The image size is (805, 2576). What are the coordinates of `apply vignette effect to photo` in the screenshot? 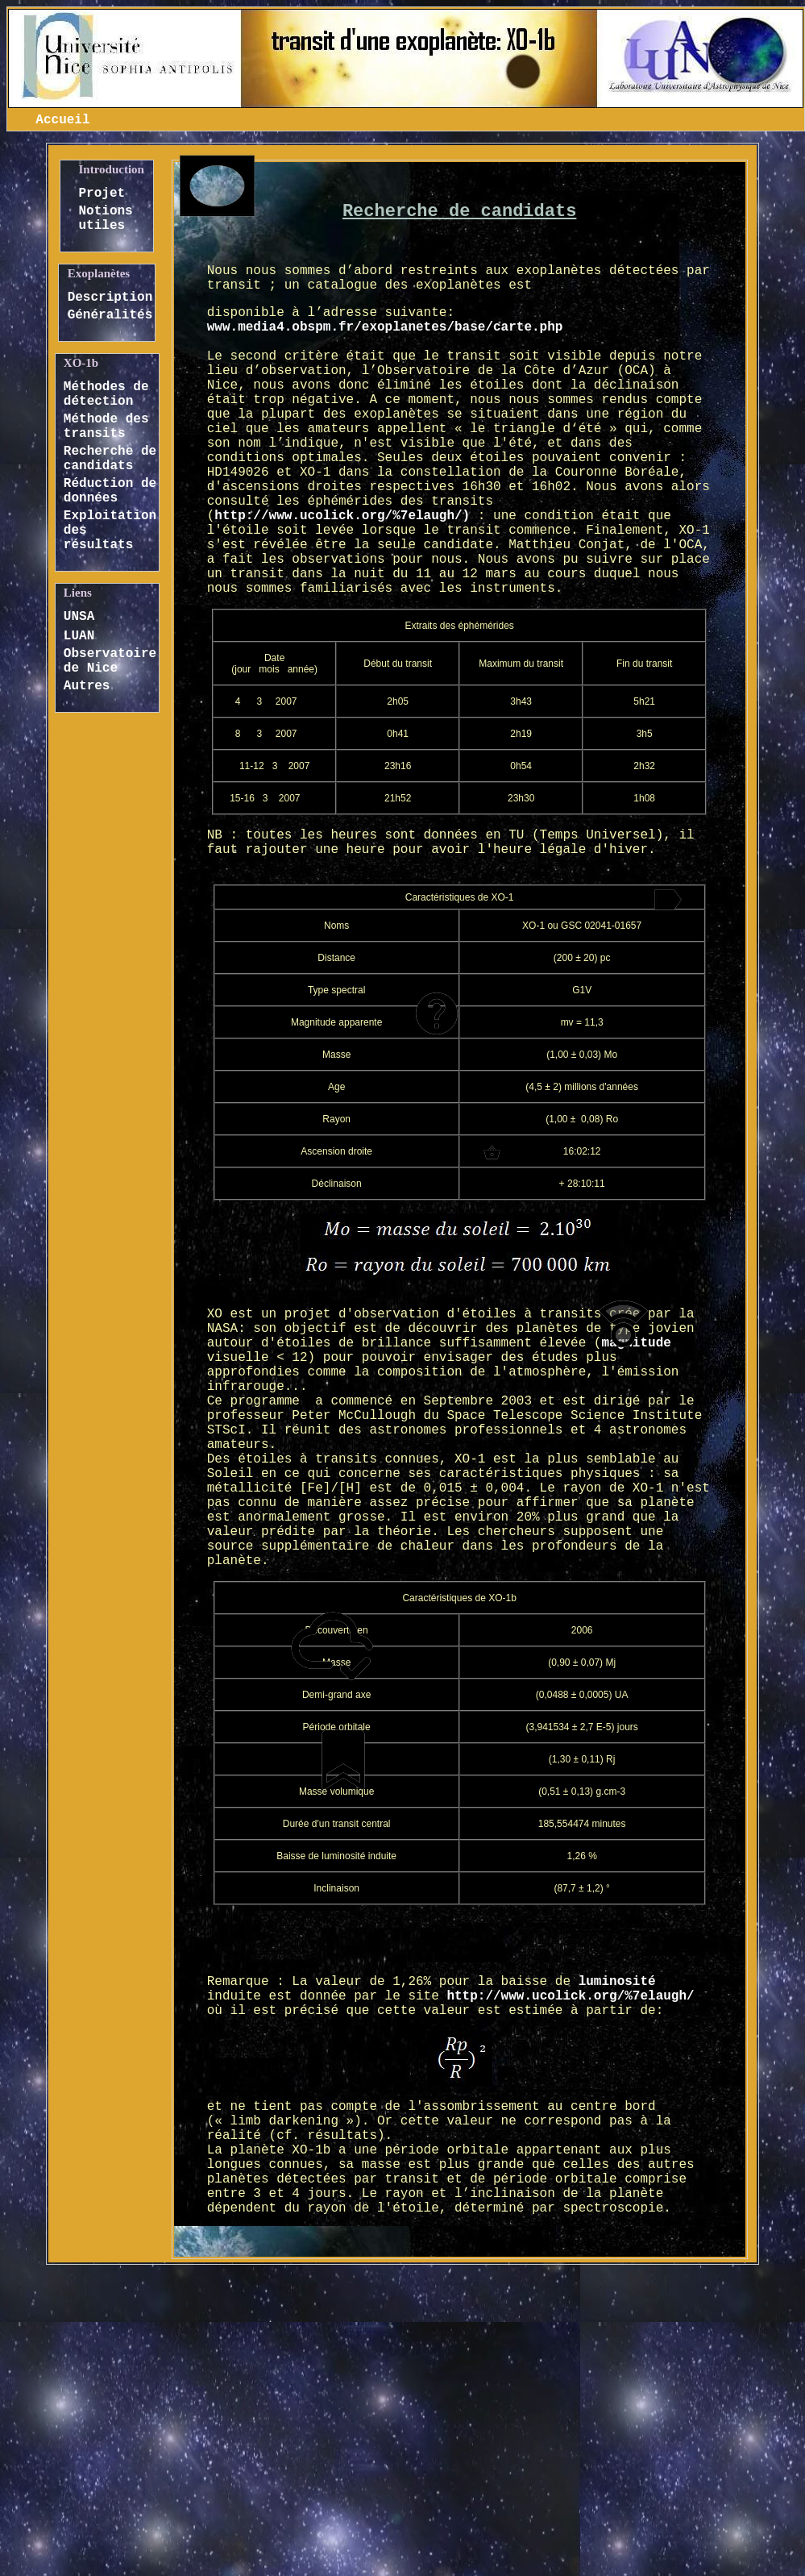 It's located at (217, 185).